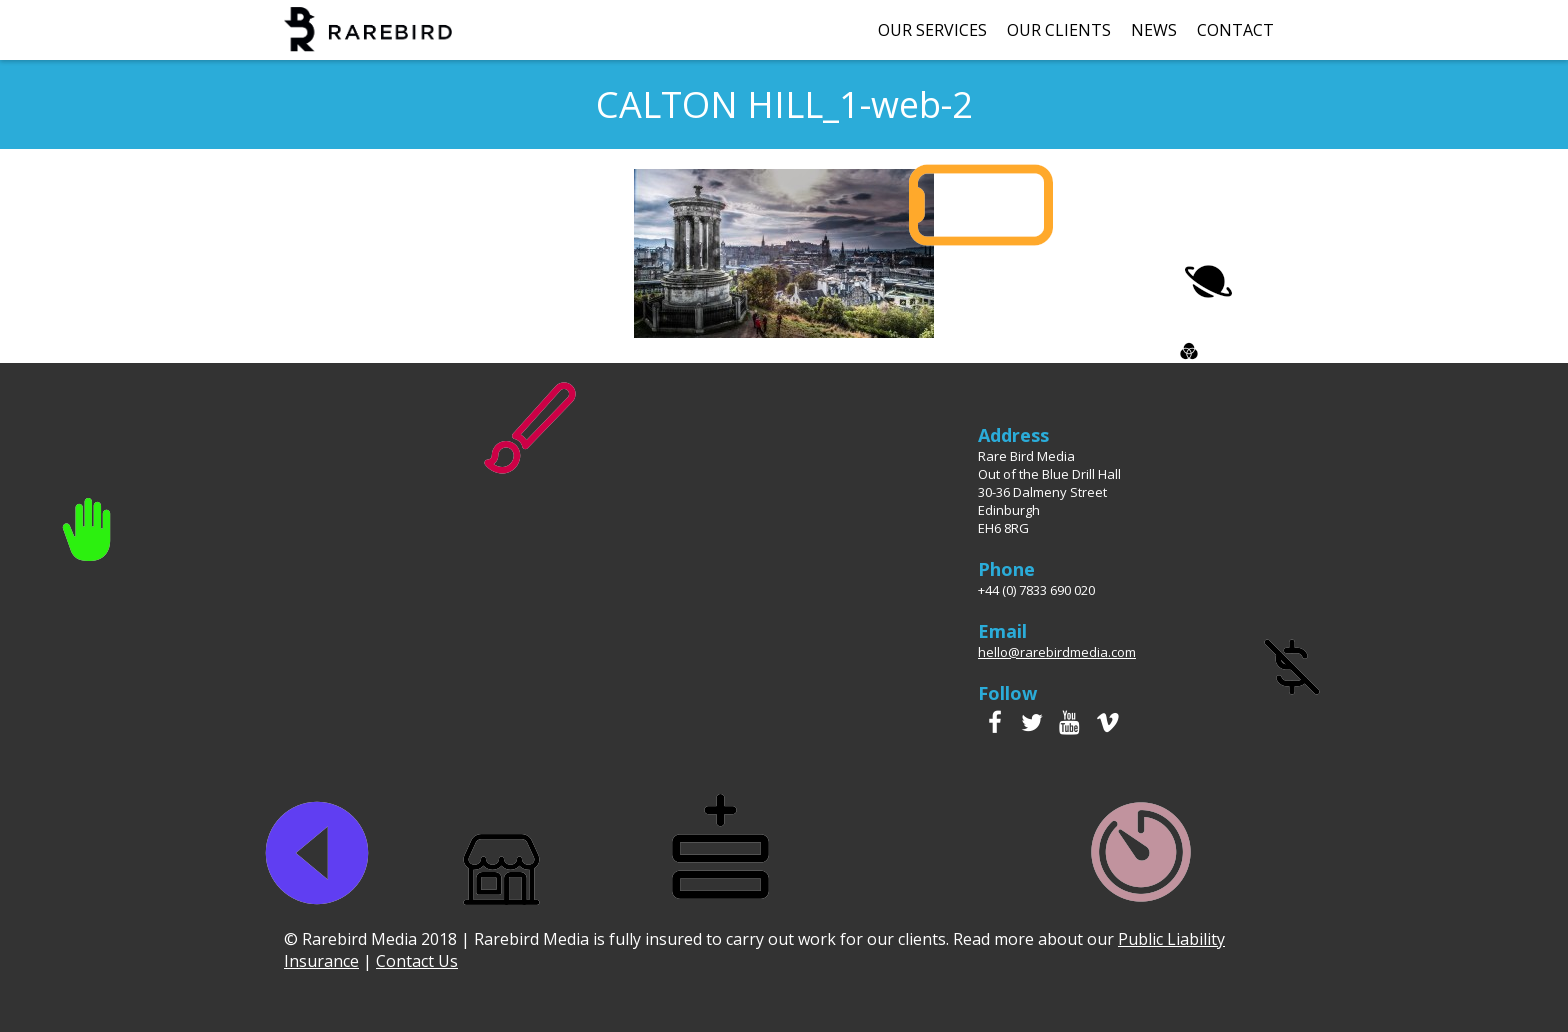 The width and height of the screenshot is (1568, 1032). I want to click on add a new row at the top, so click(720, 854).